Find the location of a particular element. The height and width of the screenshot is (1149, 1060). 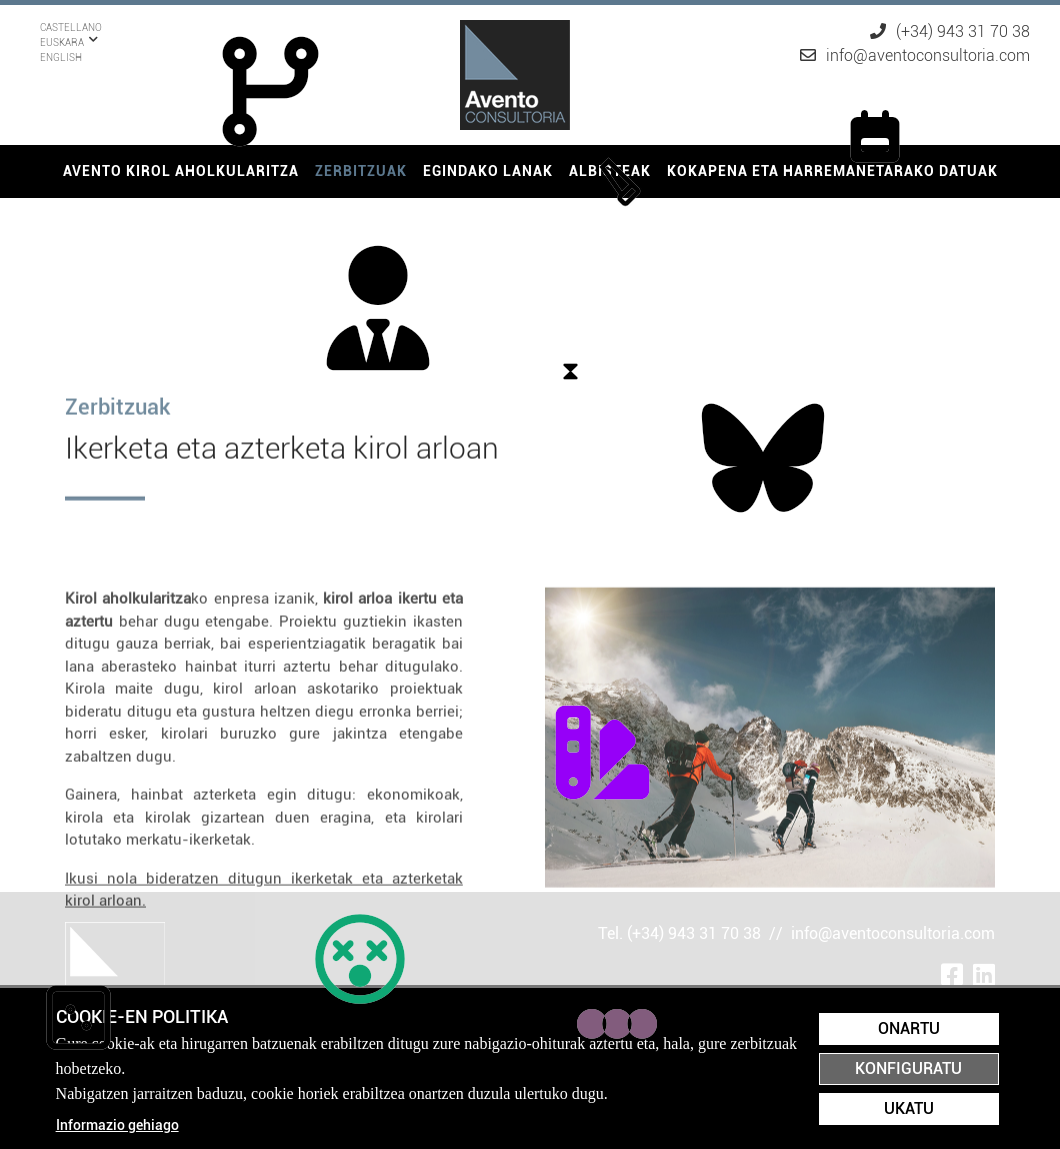

indicates a confused or overwhelmed state is located at coordinates (360, 959).